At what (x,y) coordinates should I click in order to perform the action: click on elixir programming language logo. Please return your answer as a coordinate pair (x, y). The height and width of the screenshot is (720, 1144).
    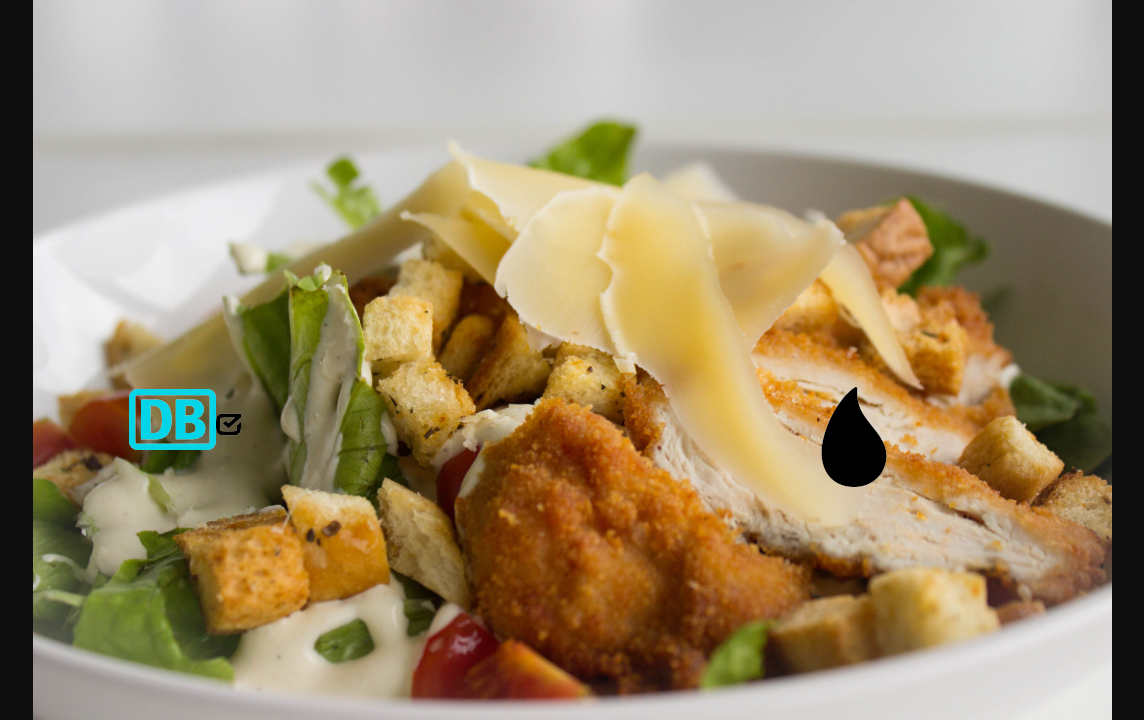
    Looking at the image, I should click on (854, 437).